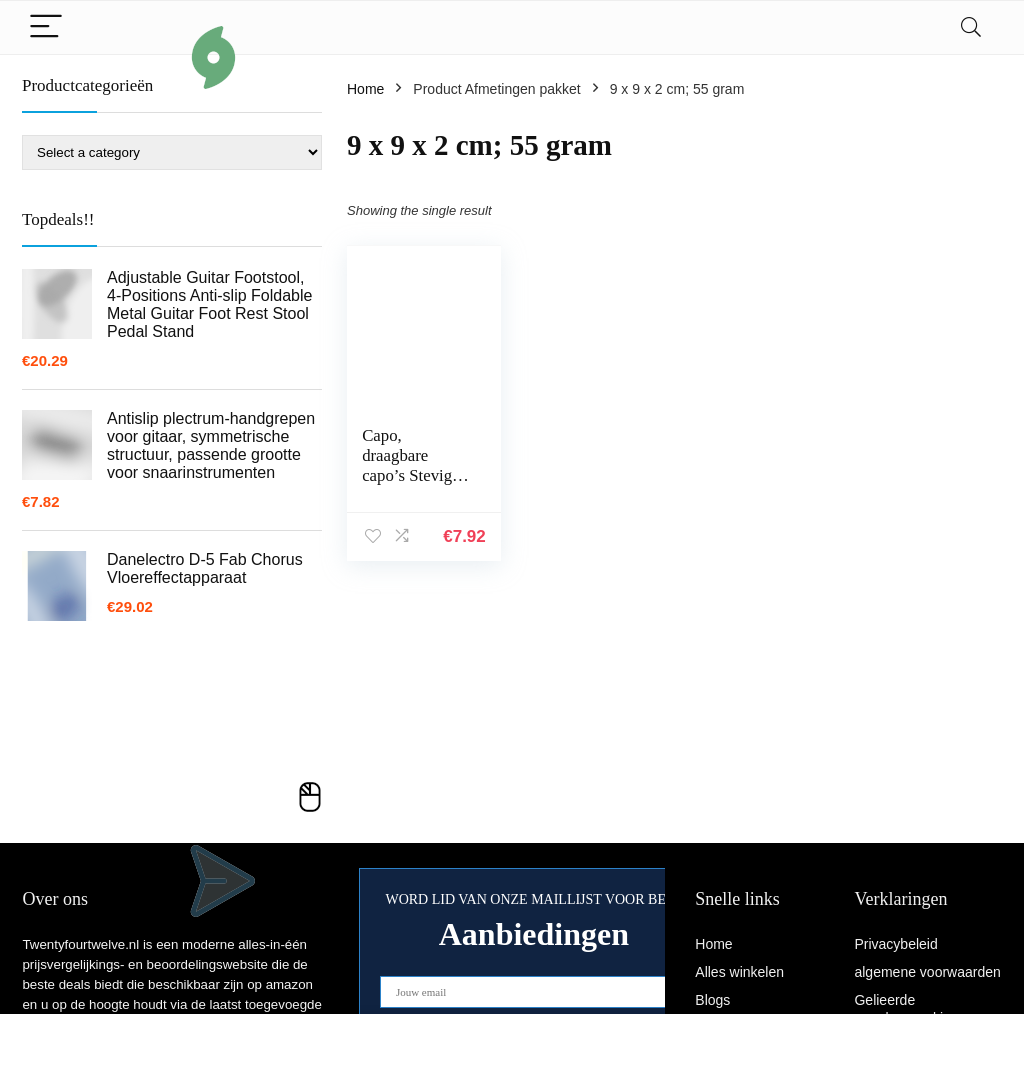 The image size is (1024, 1069). What do you see at coordinates (310, 797) in the screenshot?
I see `indicates left mouse button click action` at bounding box center [310, 797].